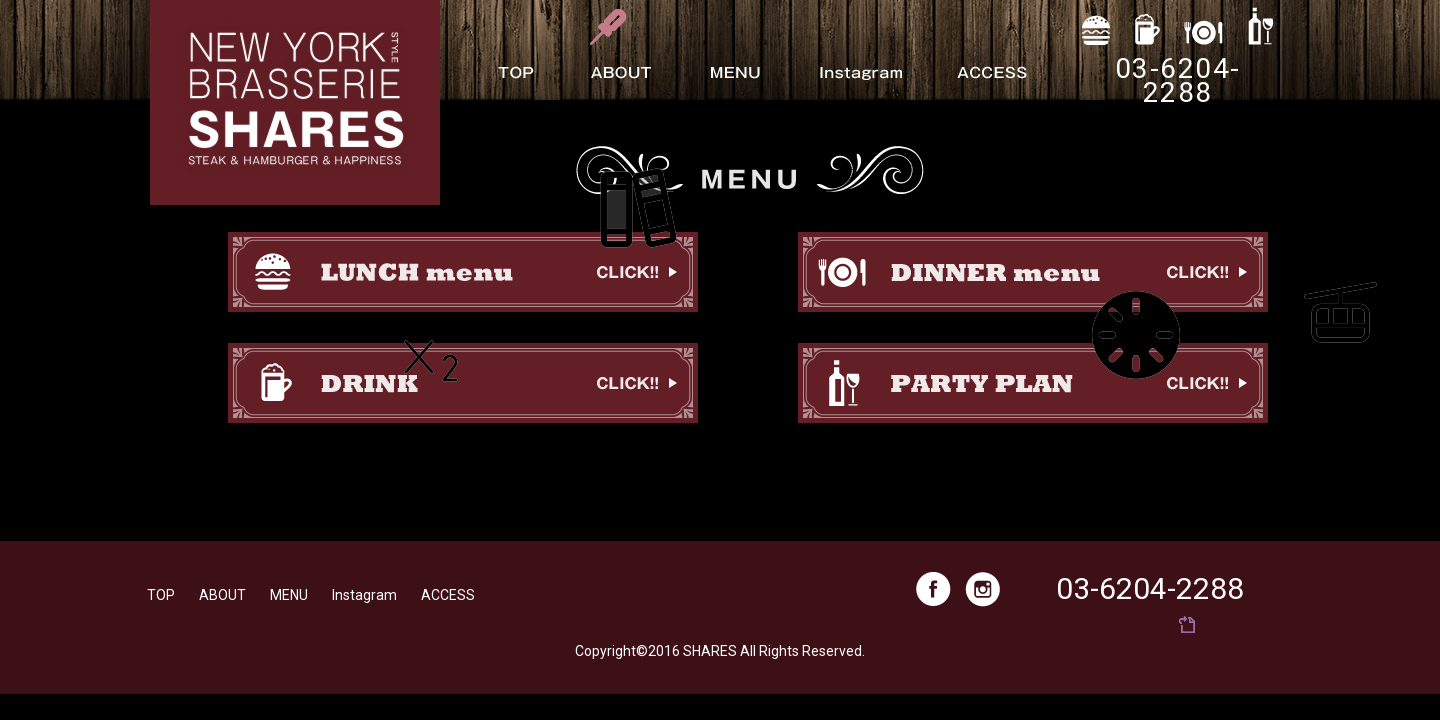 The height and width of the screenshot is (720, 1440). Describe the element at coordinates (1188, 625) in the screenshot. I see `go to file or navigate to a specific file` at that location.